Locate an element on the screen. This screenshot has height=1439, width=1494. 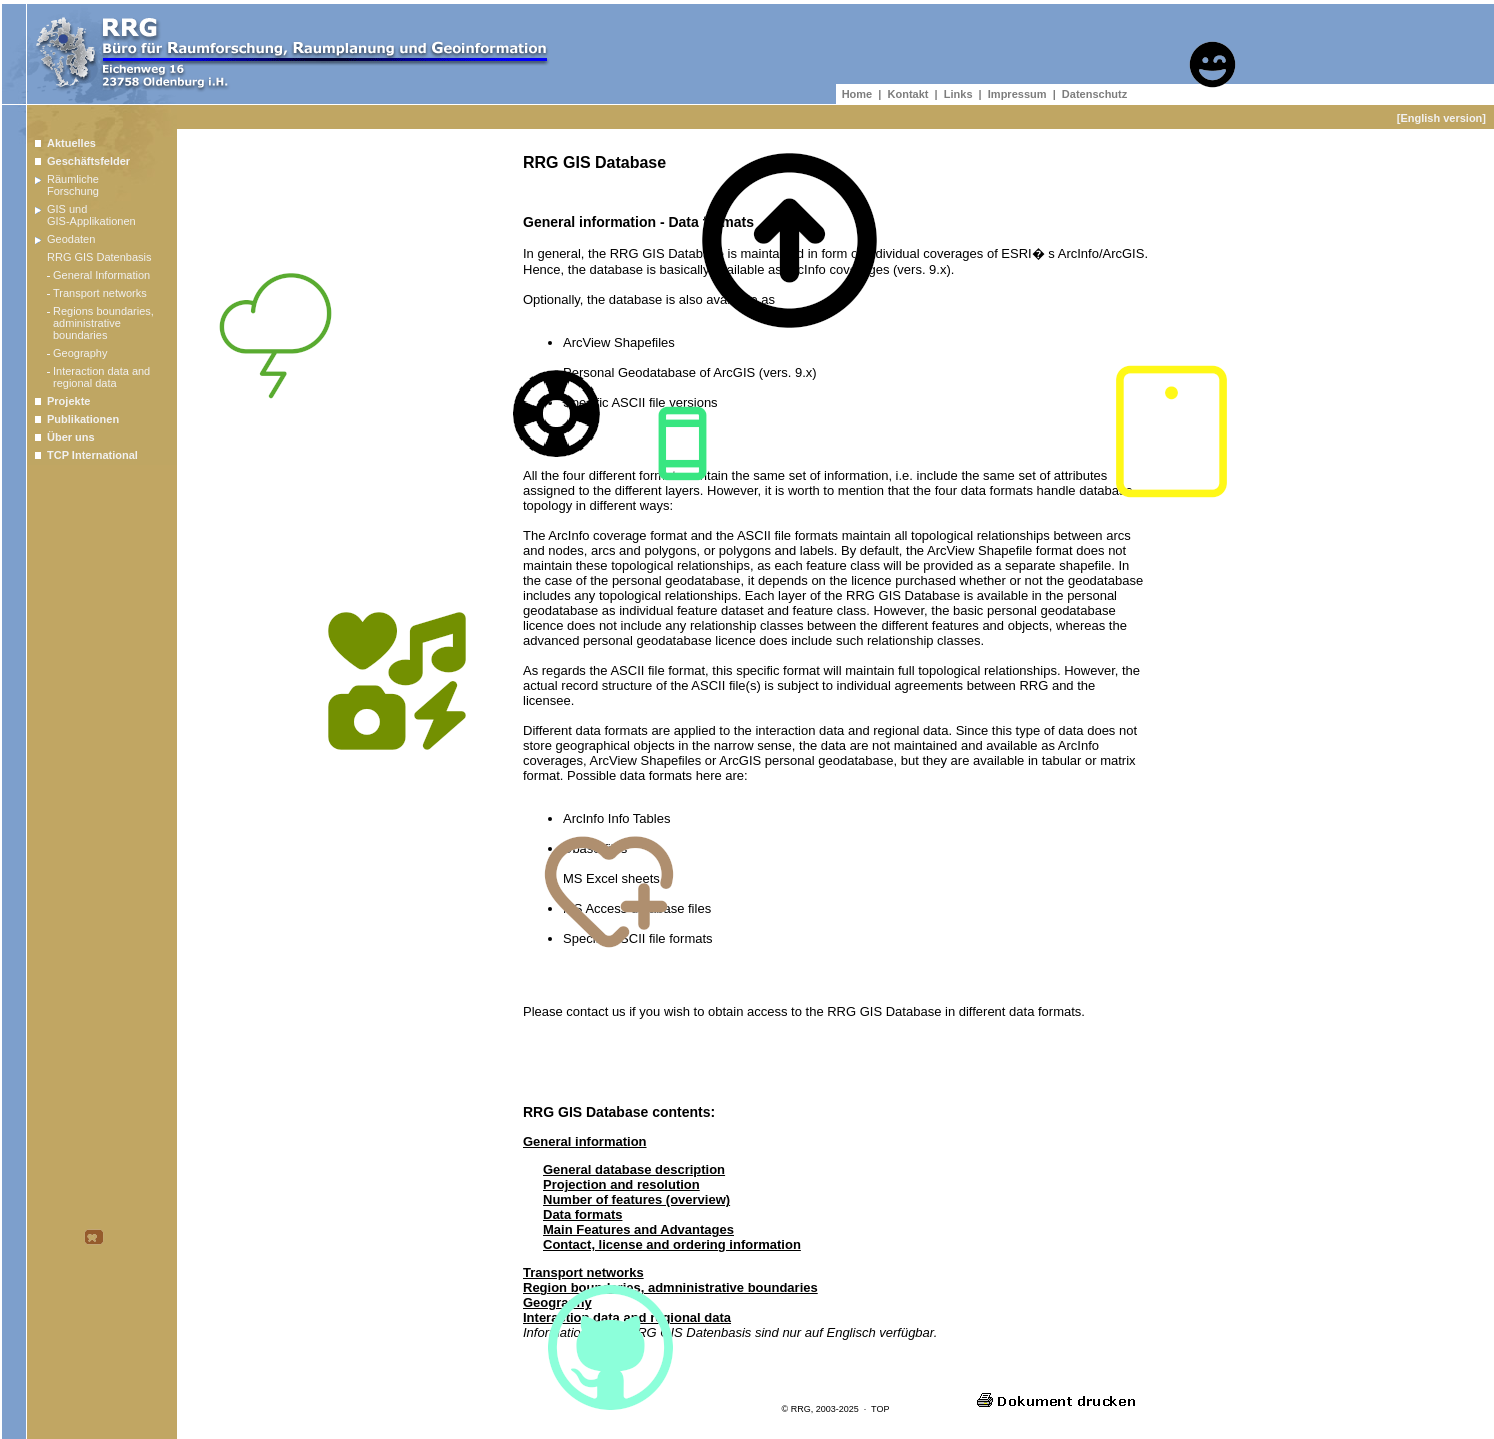
access your gift card balance is located at coordinates (94, 1237).